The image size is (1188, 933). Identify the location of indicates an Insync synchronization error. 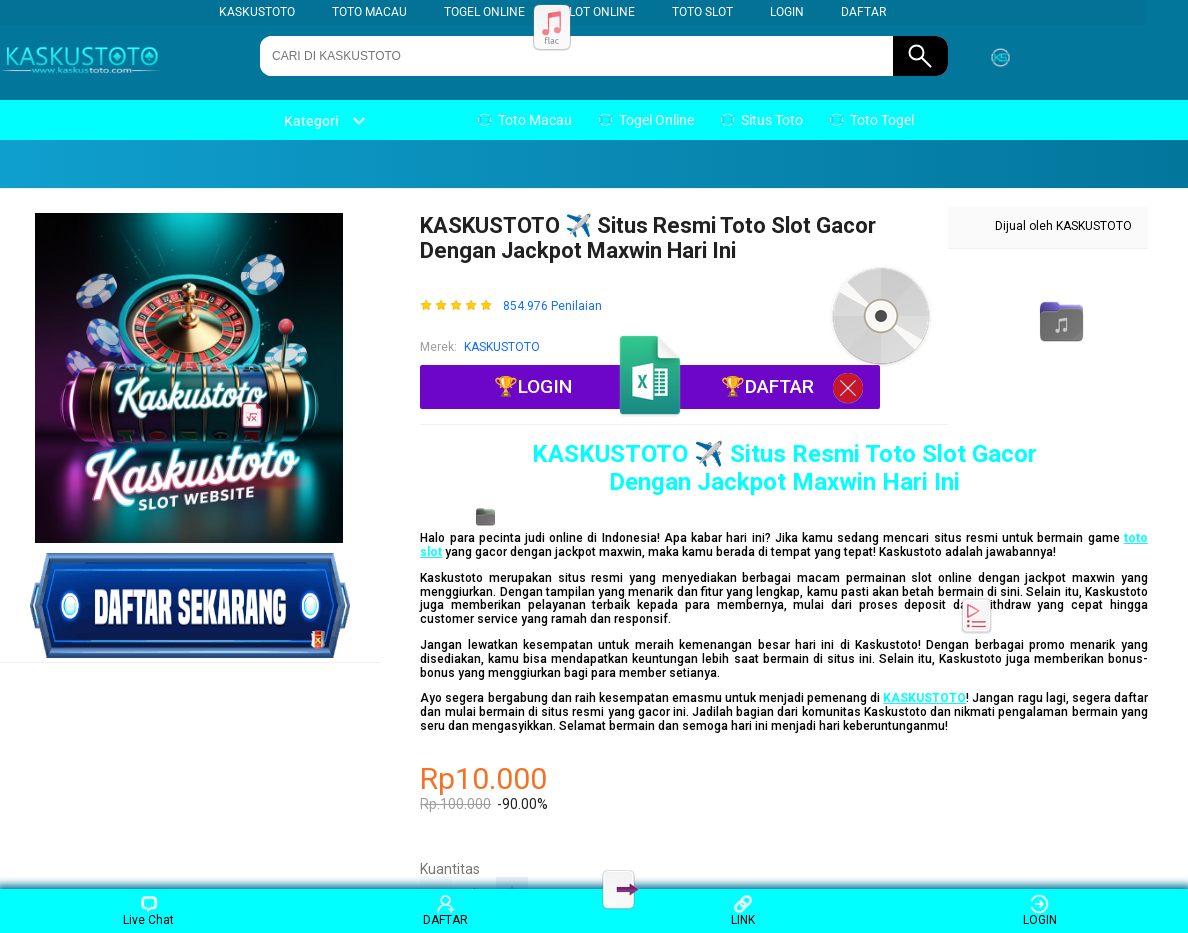
(848, 388).